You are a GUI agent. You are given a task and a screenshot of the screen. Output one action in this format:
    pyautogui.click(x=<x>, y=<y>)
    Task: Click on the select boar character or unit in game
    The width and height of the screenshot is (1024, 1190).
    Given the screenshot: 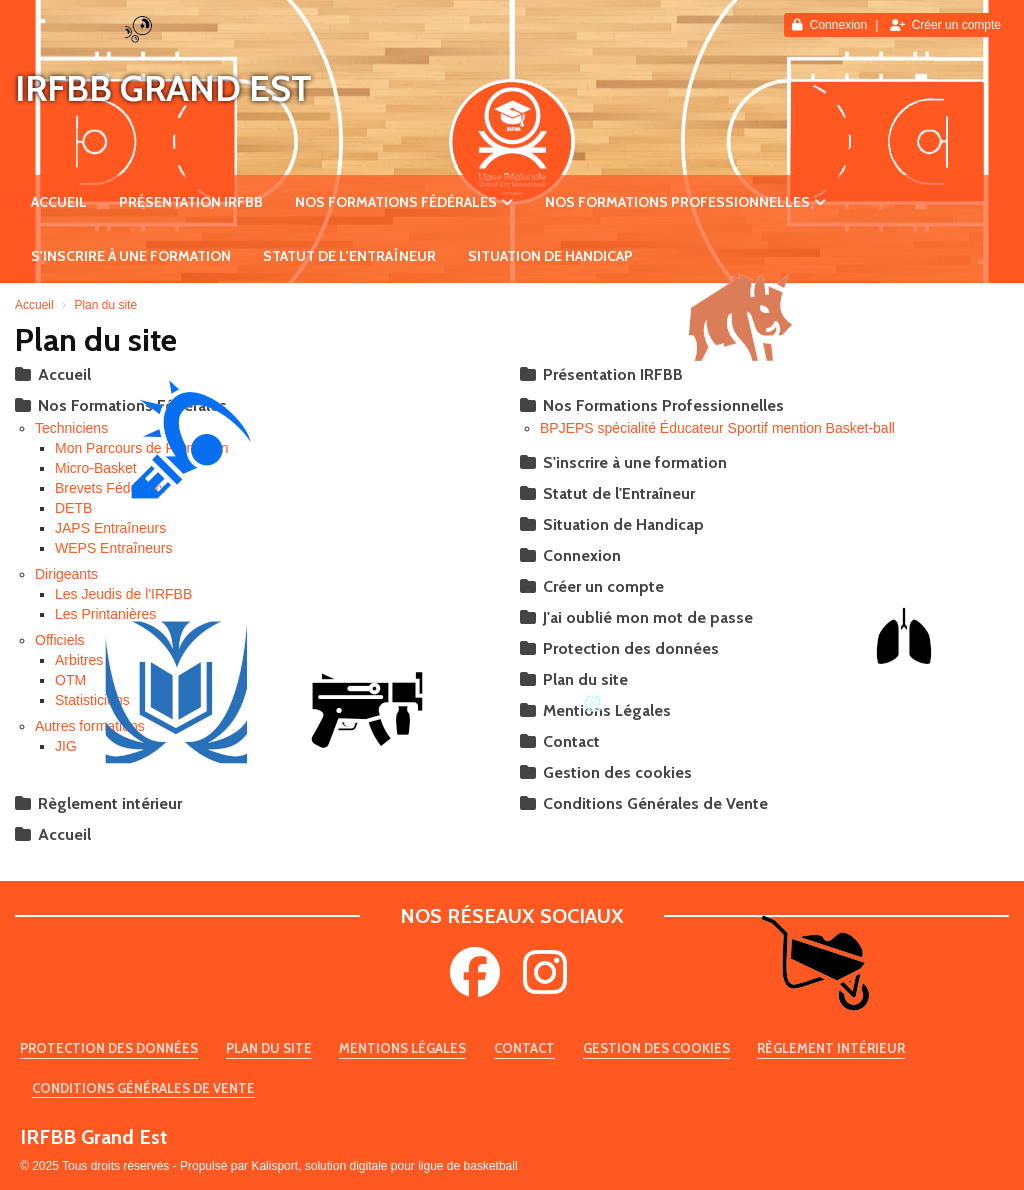 What is the action you would take?
    pyautogui.click(x=740, y=315)
    